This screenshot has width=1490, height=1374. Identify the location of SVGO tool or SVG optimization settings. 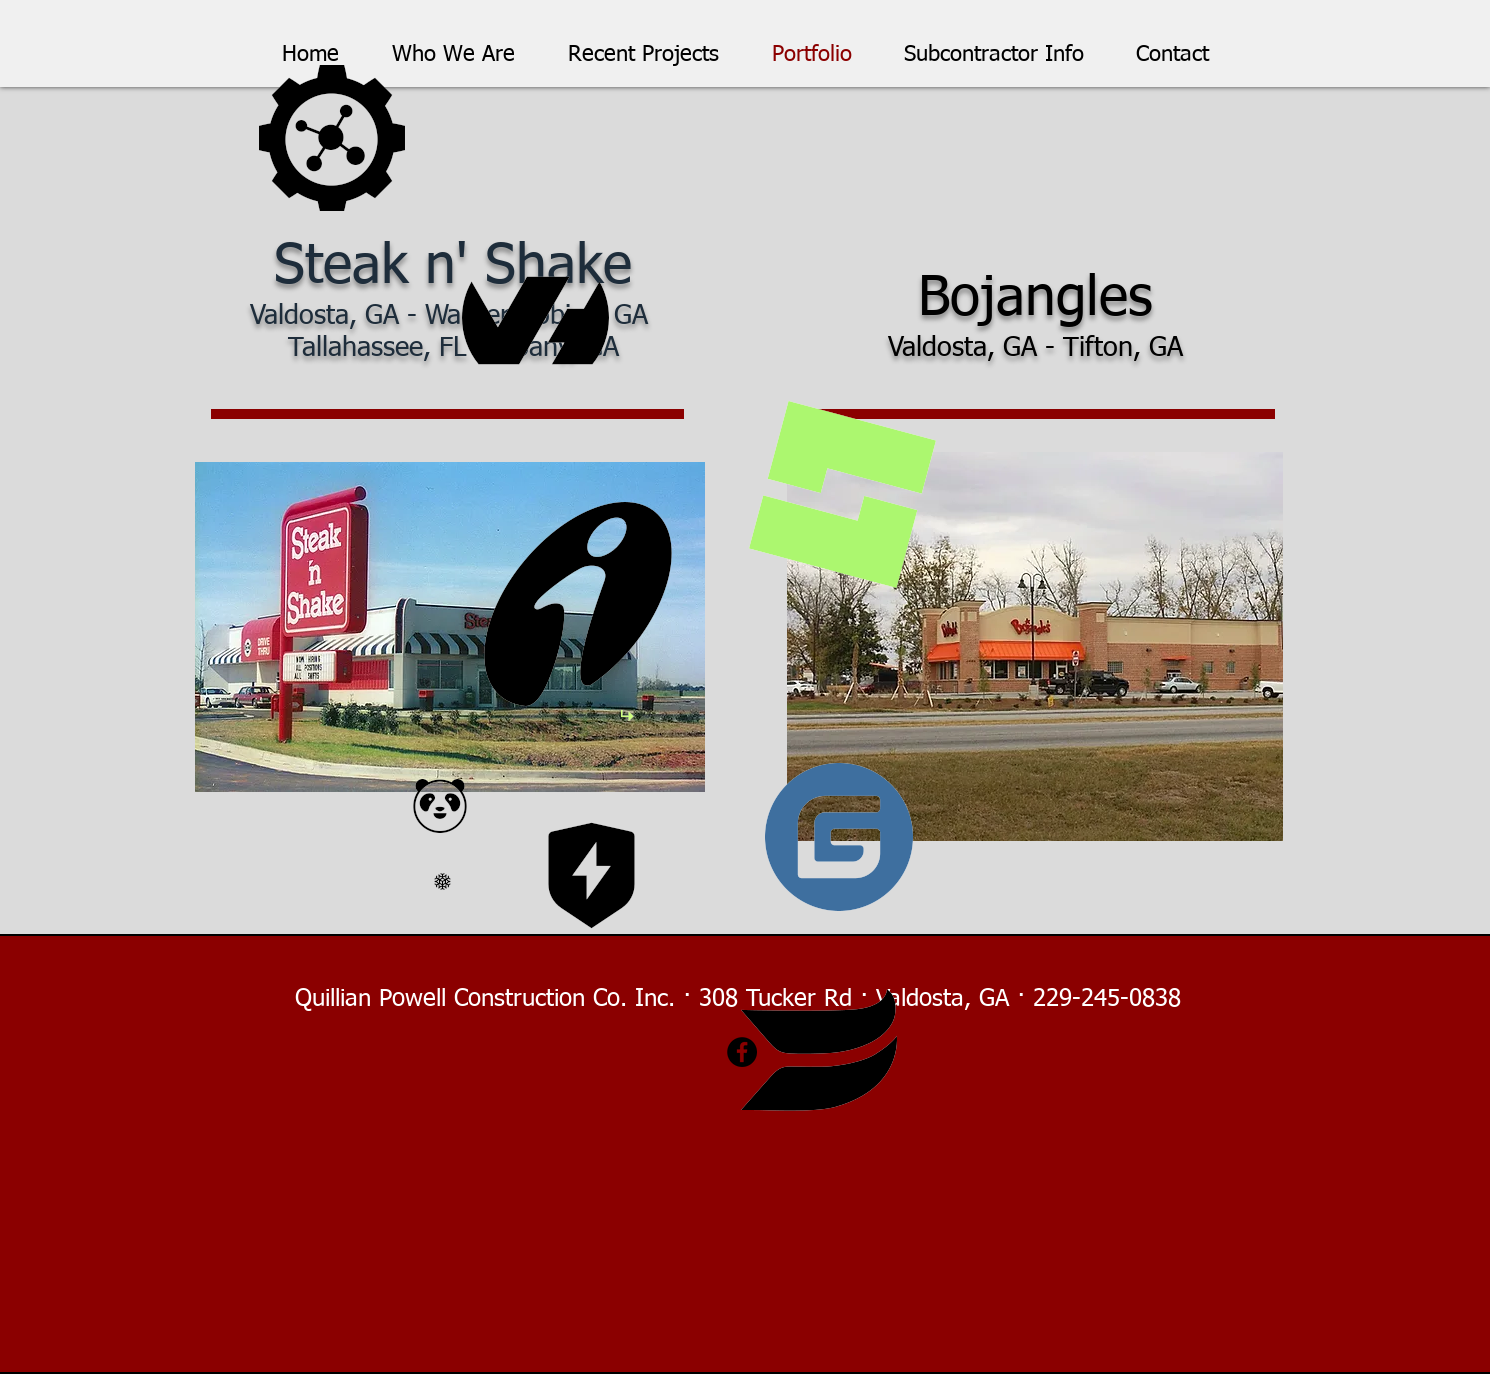
(332, 138).